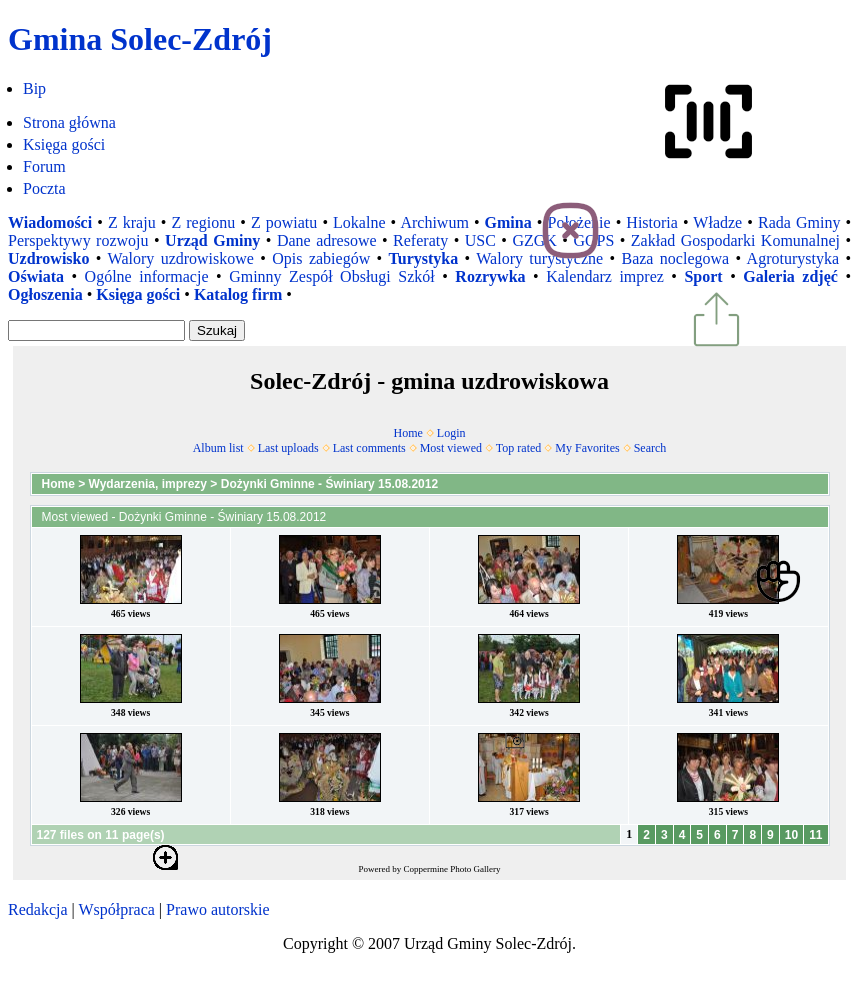 This screenshot has height=987, width=859. I want to click on show solidarity or support, so click(778, 580).